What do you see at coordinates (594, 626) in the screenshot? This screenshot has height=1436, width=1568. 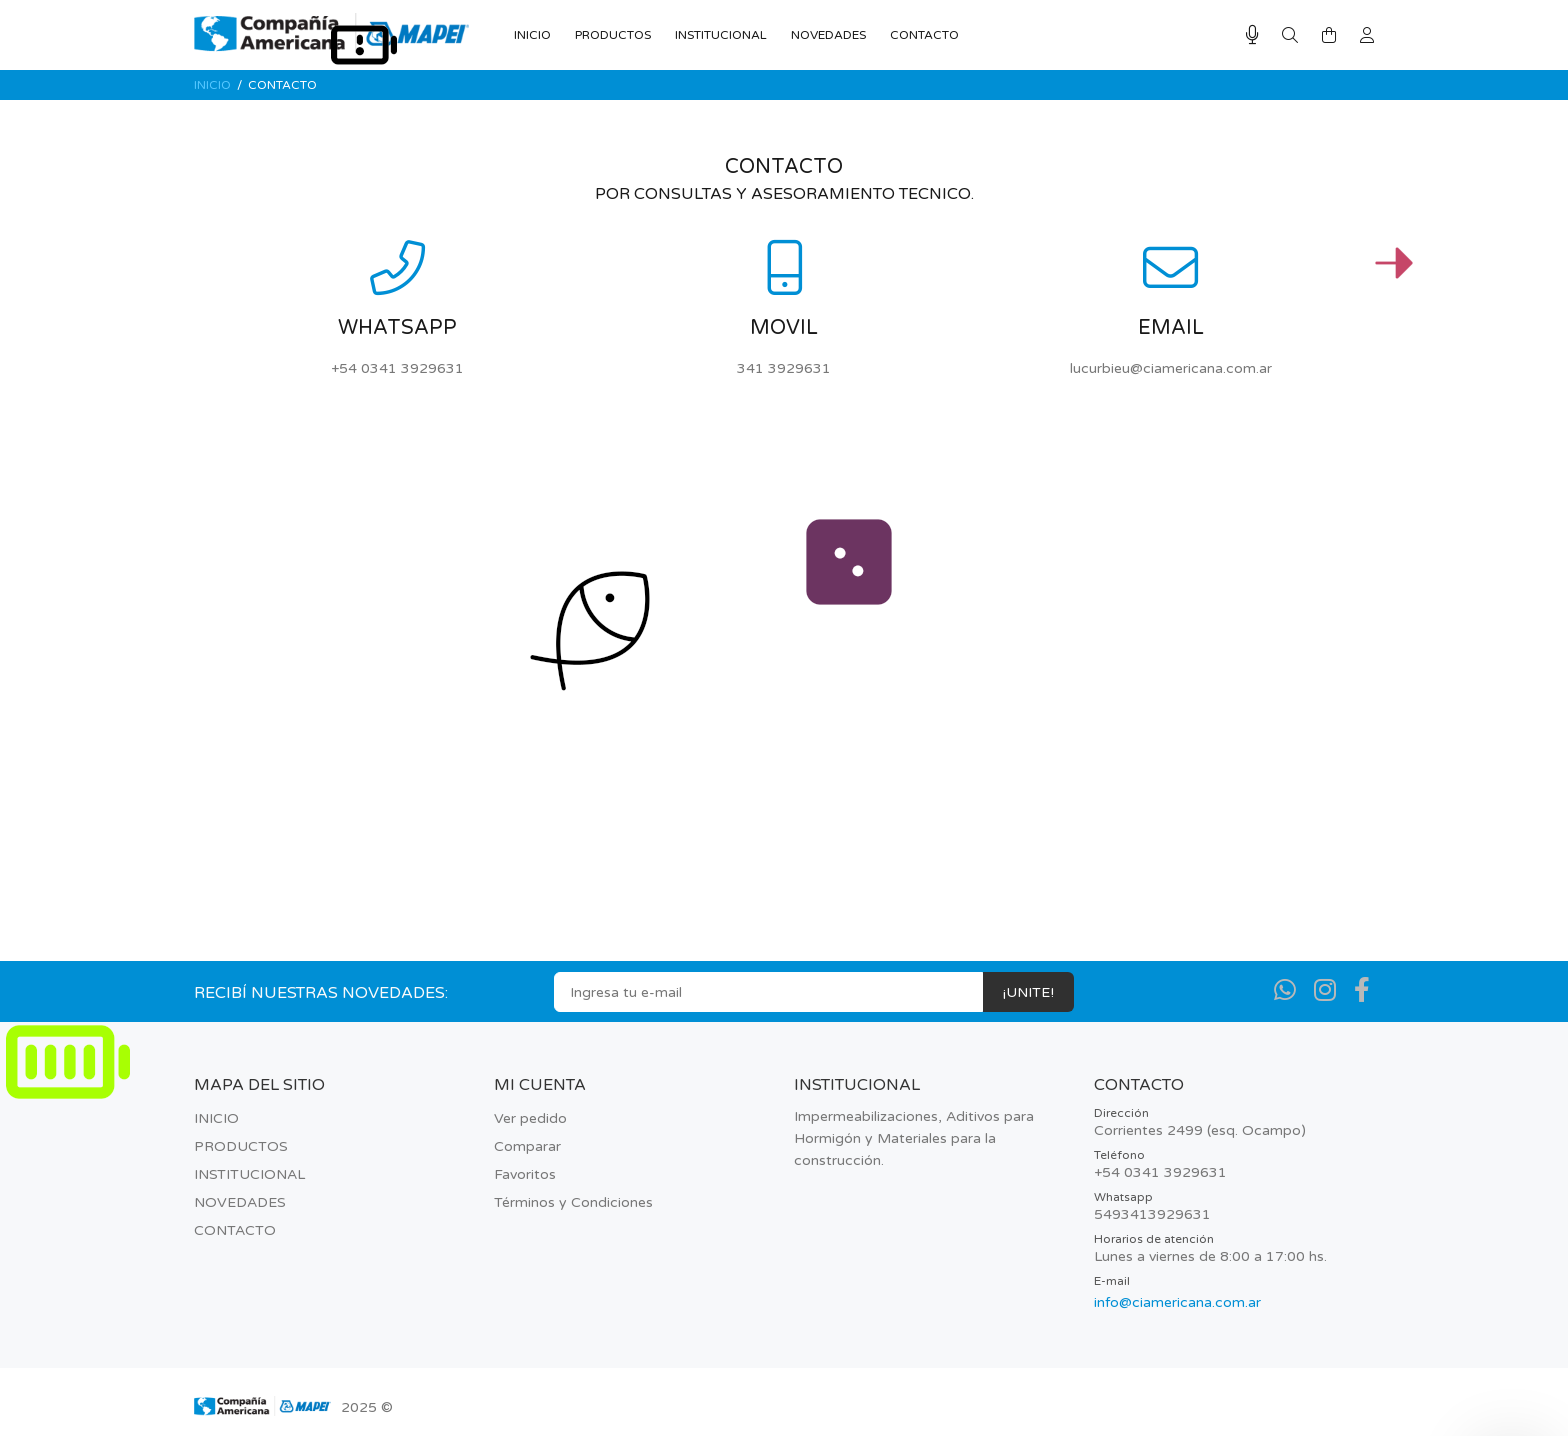 I see `access fishing or marine-related features` at bounding box center [594, 626].